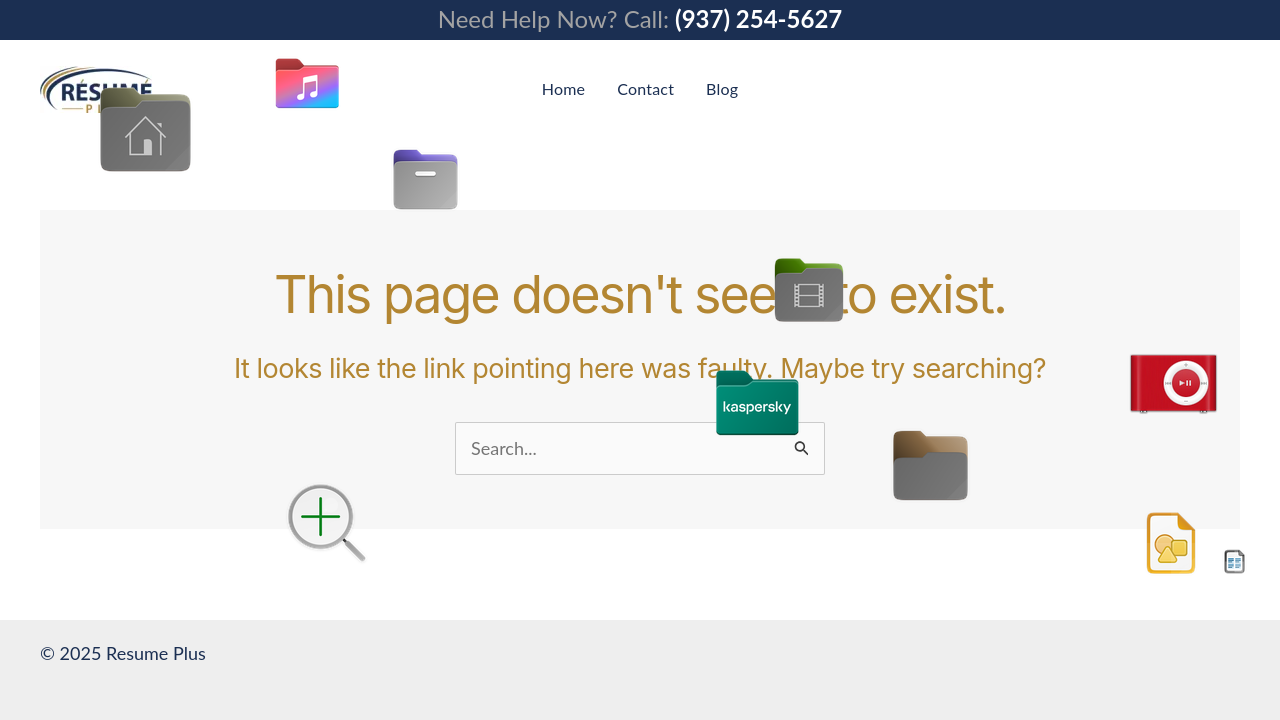 The image size is (1280, 720). Describe the element at coordinates (1173, 367) in the screenshot. I see `iPod shuffle device indicator` at that location.